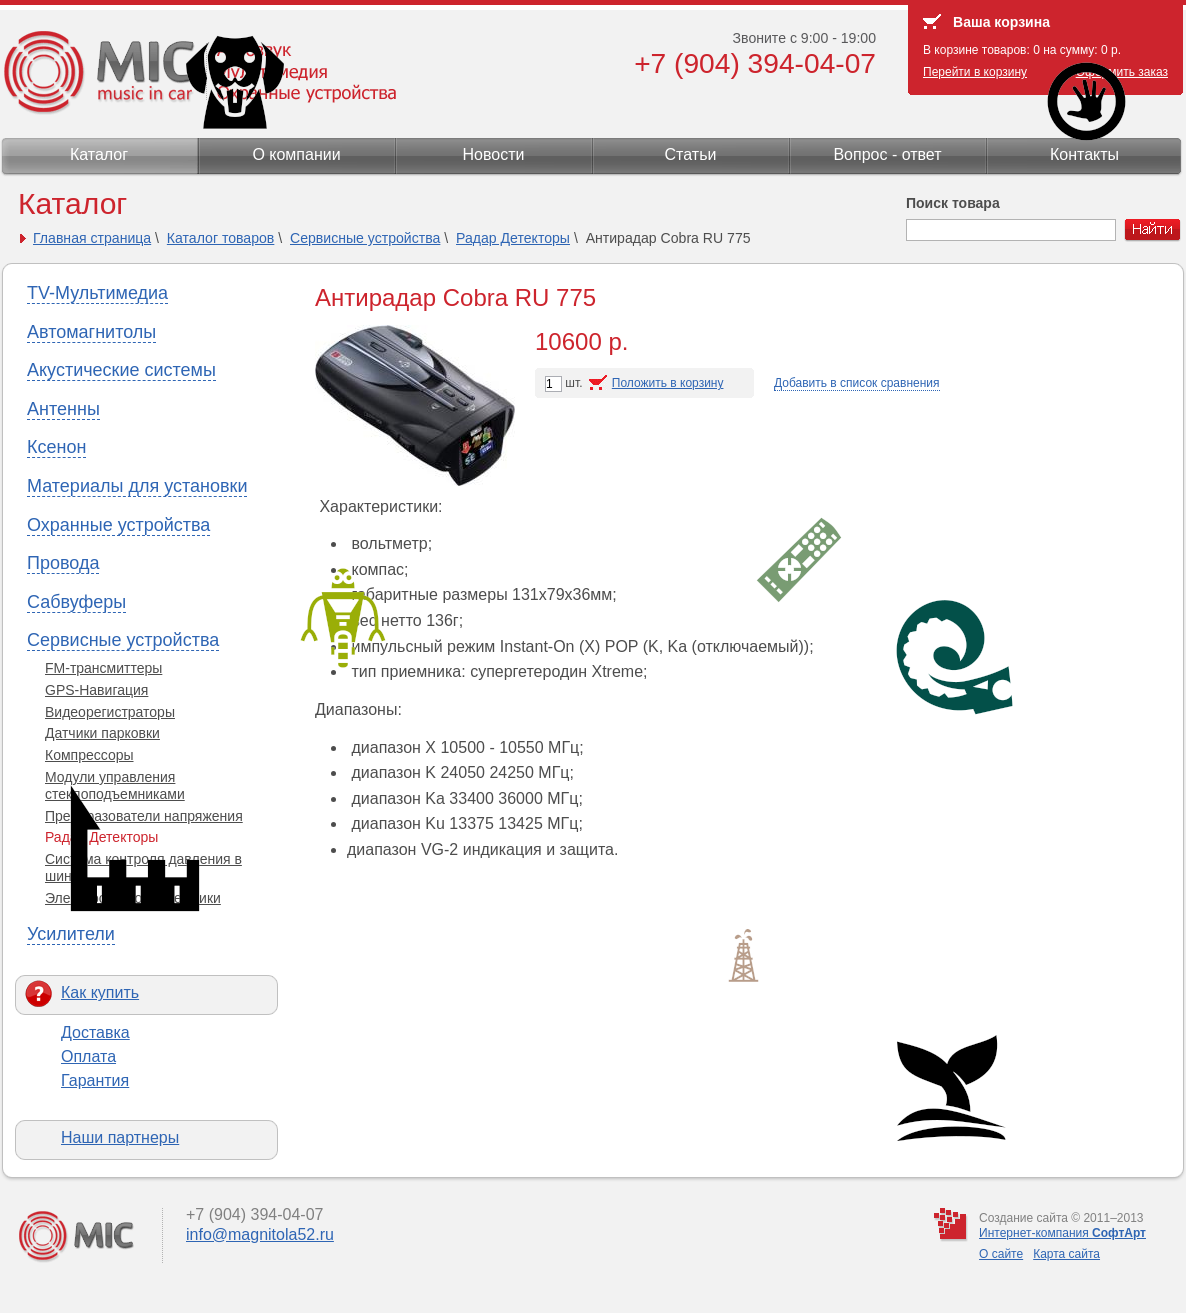 The height and width of the screenshot is (1313, 1186). What do you see at coordinates (743, 956) in the screenshot?
I see `access oil drilling or extraction features` at bounding box center [743, 956].